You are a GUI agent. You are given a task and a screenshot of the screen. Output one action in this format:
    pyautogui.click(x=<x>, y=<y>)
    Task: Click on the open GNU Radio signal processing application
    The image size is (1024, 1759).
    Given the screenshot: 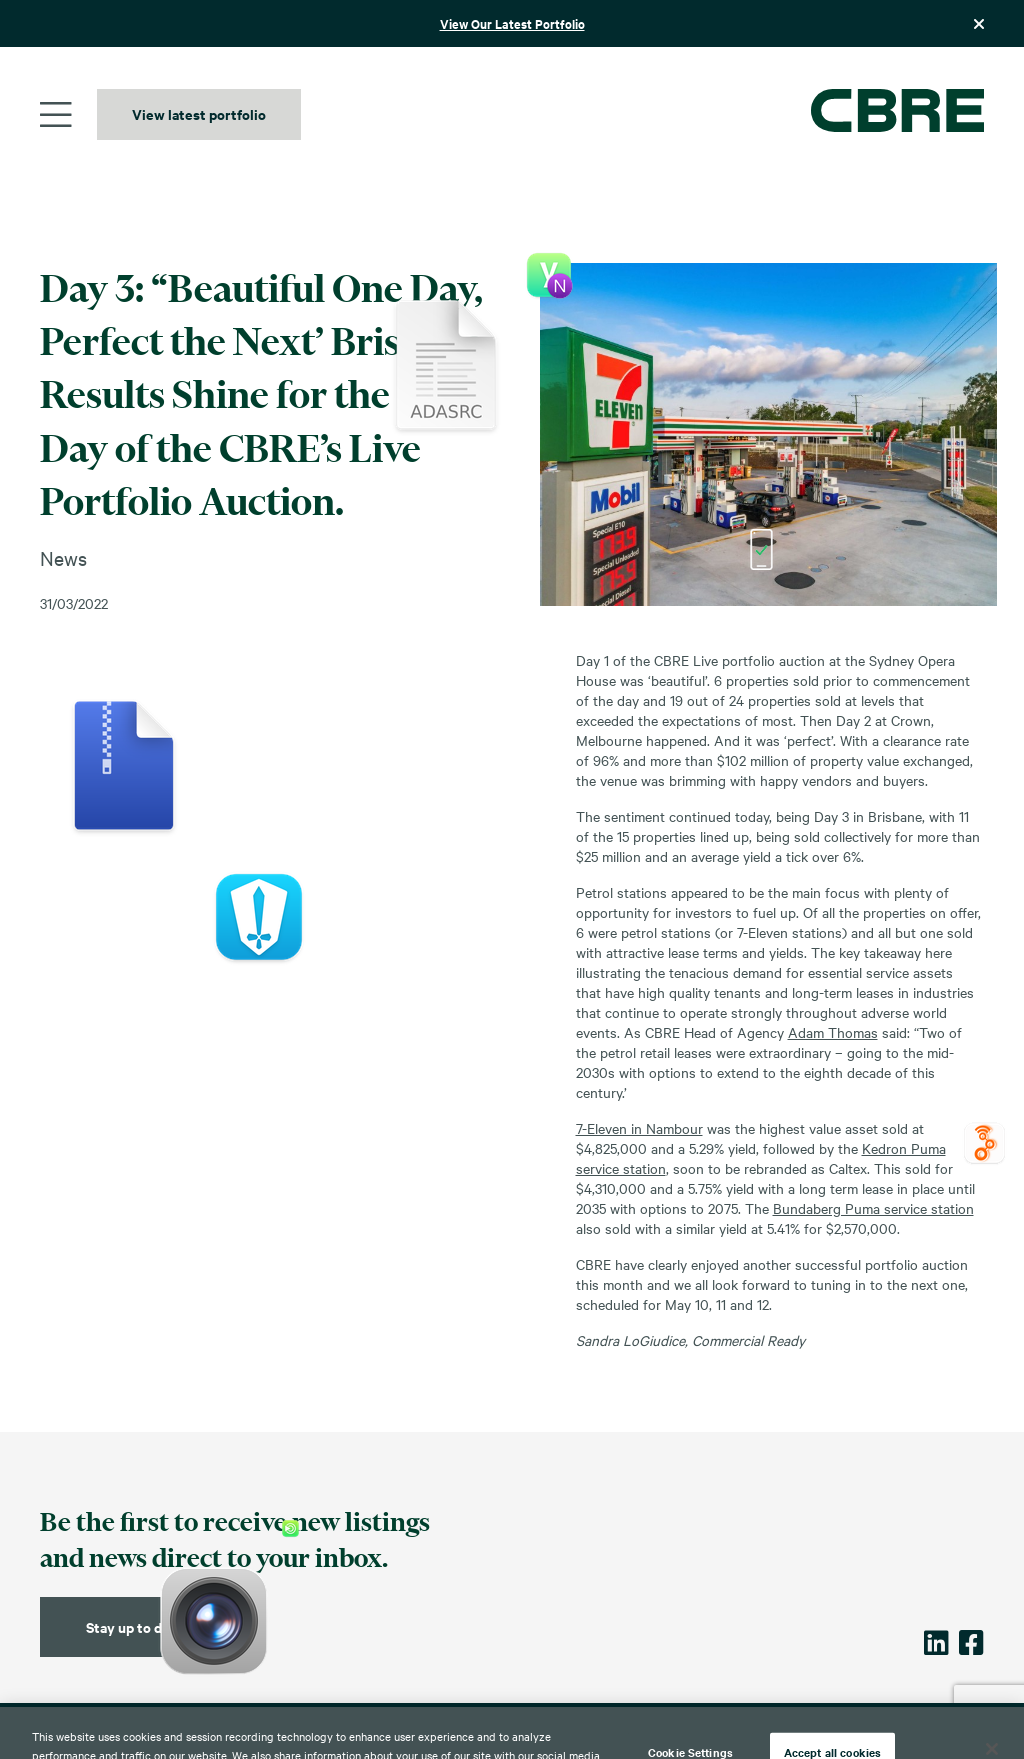 What is the action you would take?
    pyautogui.click(x=984, y=1143)
    